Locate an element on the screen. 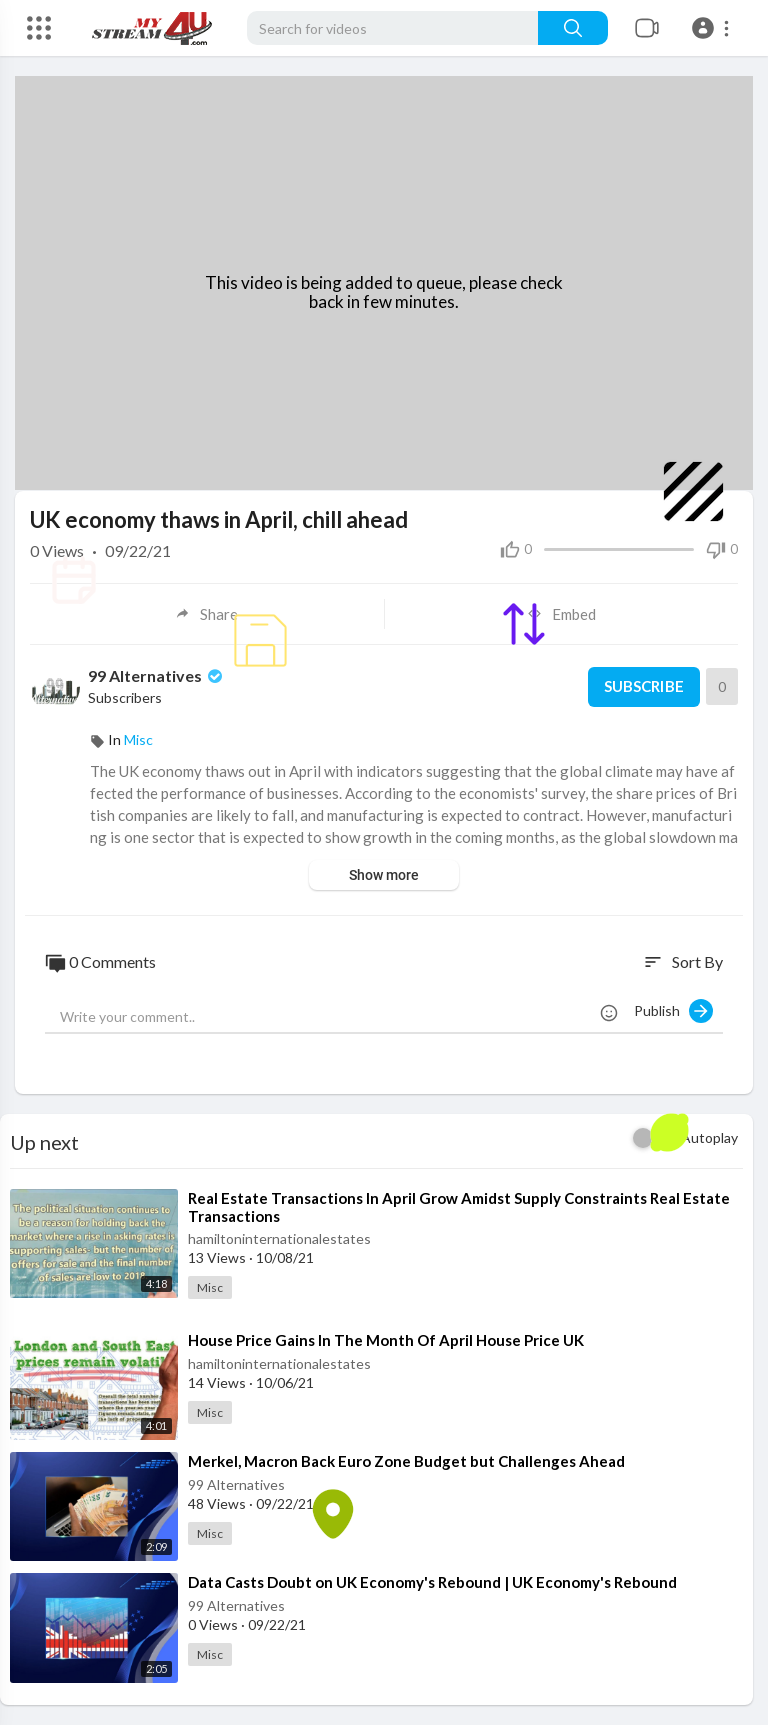 Image resolution: width=768 pixels, height=1725 pixels. save current file or document is located at coordinates (260, 640).